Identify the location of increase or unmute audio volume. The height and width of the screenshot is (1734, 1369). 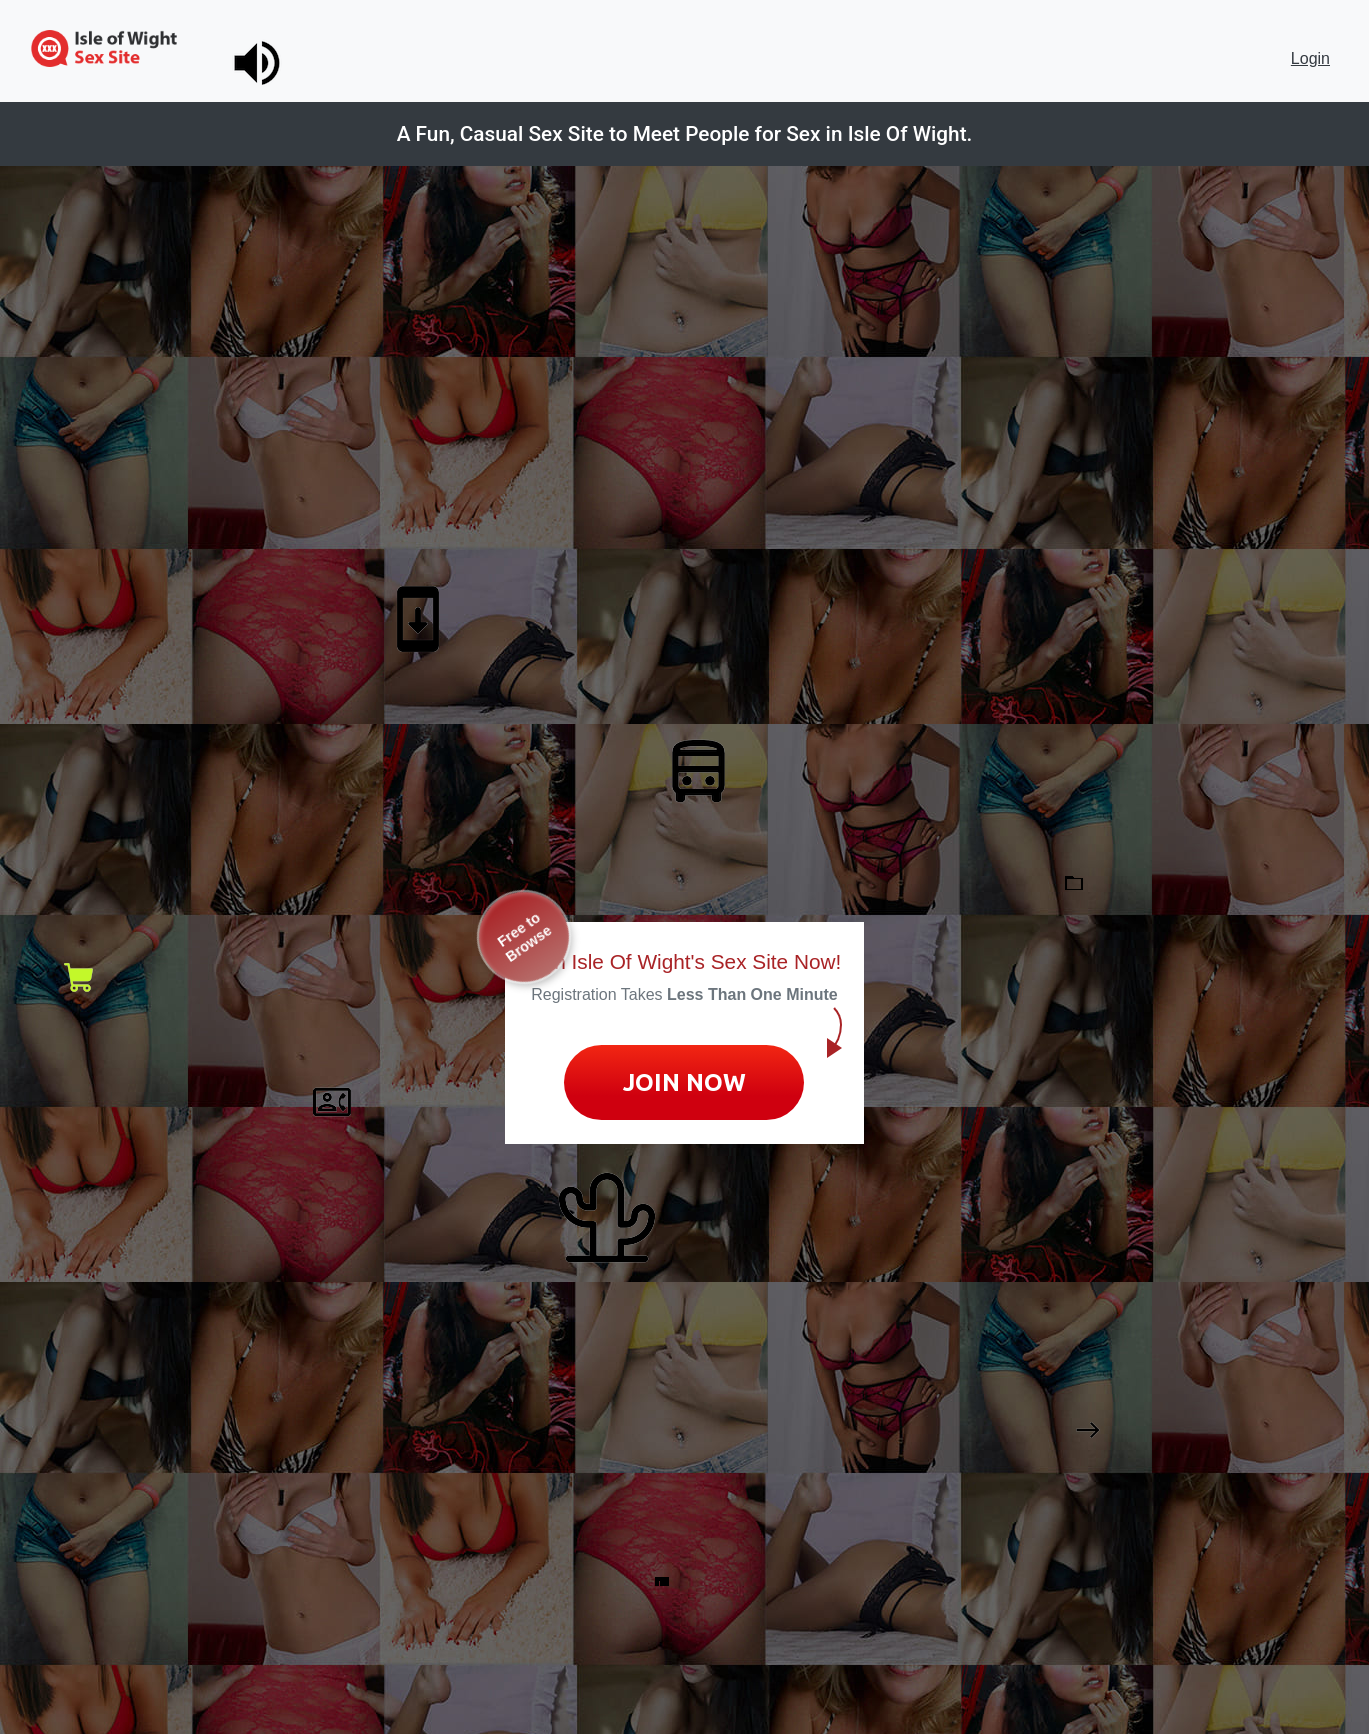
(257, 63).